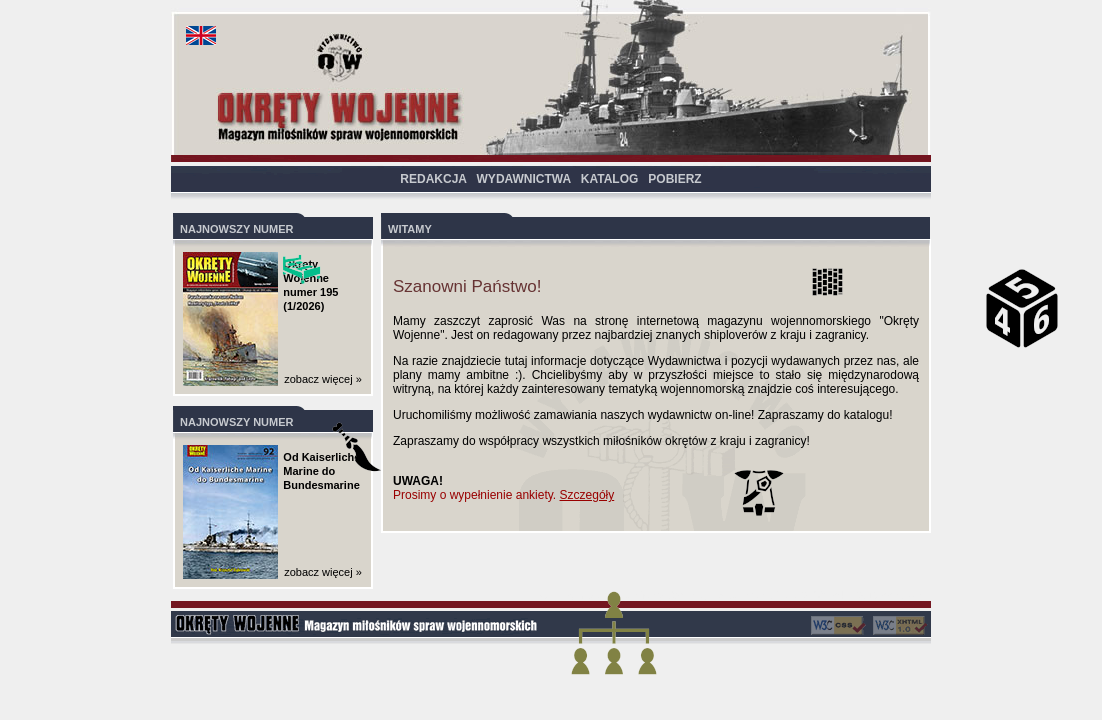  What do you see at coordinates (1022, 309) in the screenshot?
I see `roll the dice or start a random action` at bounding box center [1022, 309].